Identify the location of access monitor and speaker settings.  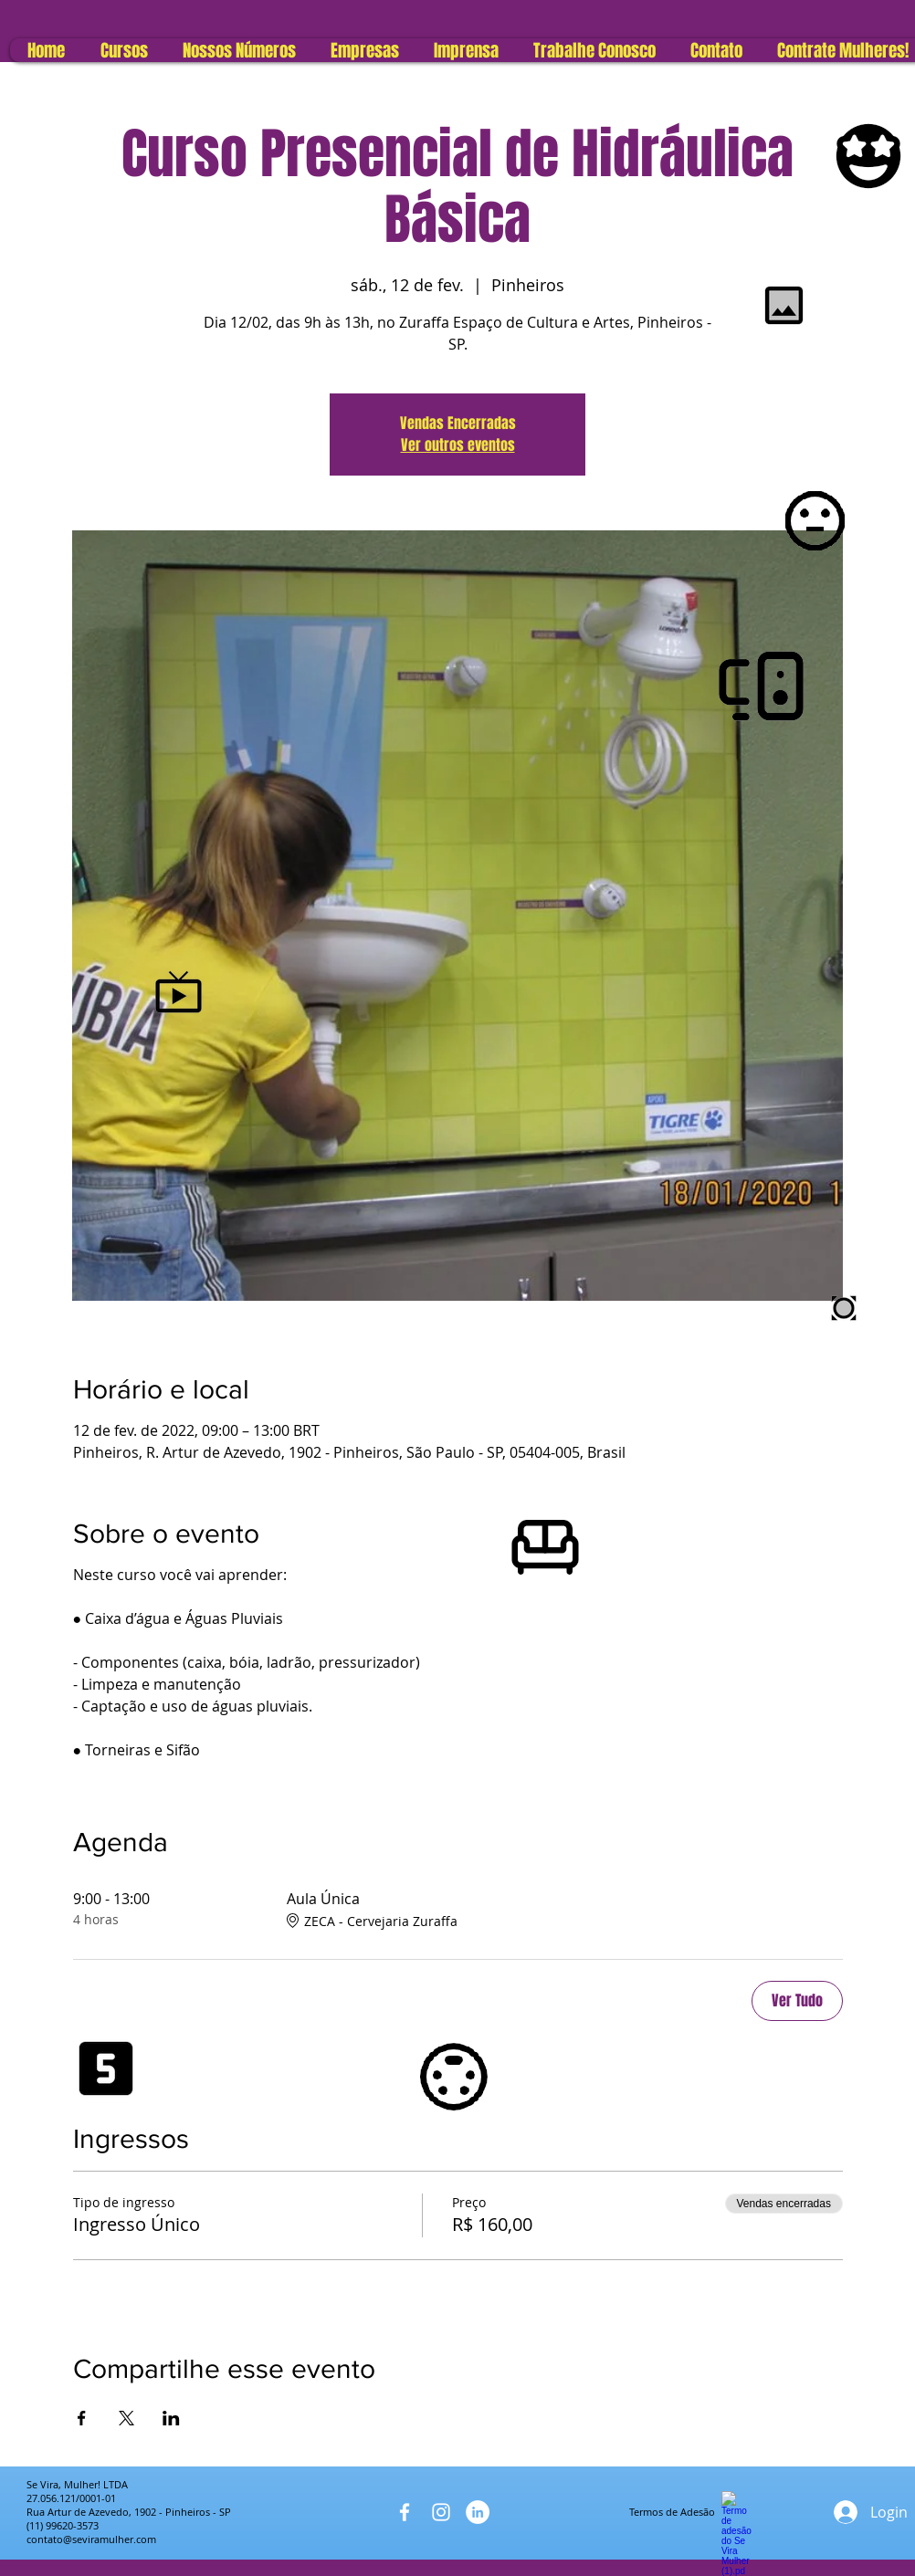
(761, 686).